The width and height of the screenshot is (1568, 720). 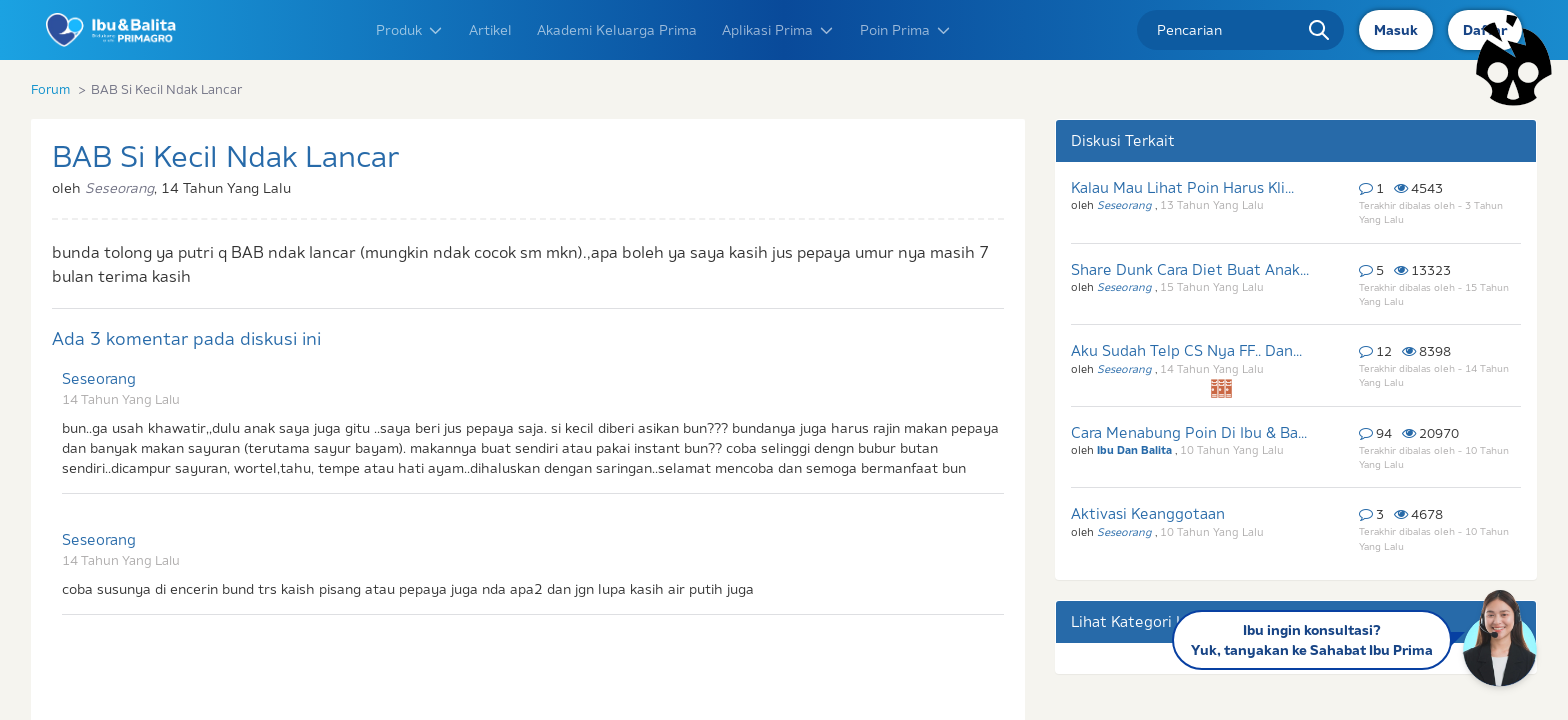 I want to click on access storage lockers or compartments, so click(x=1221, y=387).